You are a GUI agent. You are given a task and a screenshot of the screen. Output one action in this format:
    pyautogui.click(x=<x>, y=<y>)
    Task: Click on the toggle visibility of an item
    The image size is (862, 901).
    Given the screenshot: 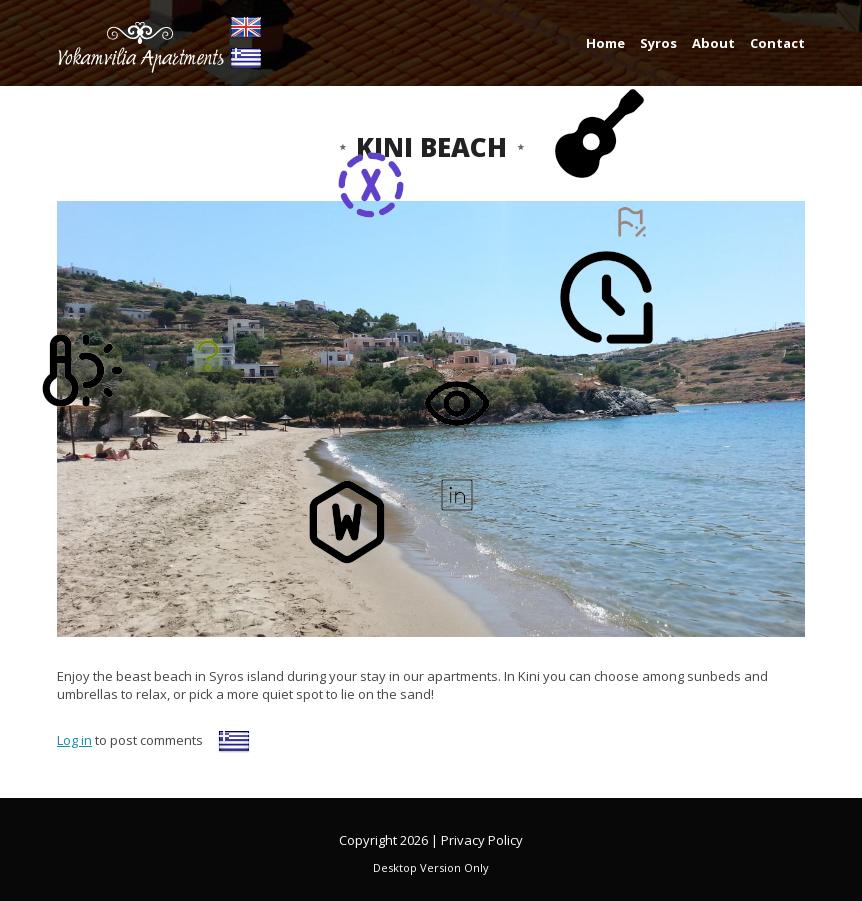 What is the action you would take?
    pyautogui.click(x=457, y=405)
    